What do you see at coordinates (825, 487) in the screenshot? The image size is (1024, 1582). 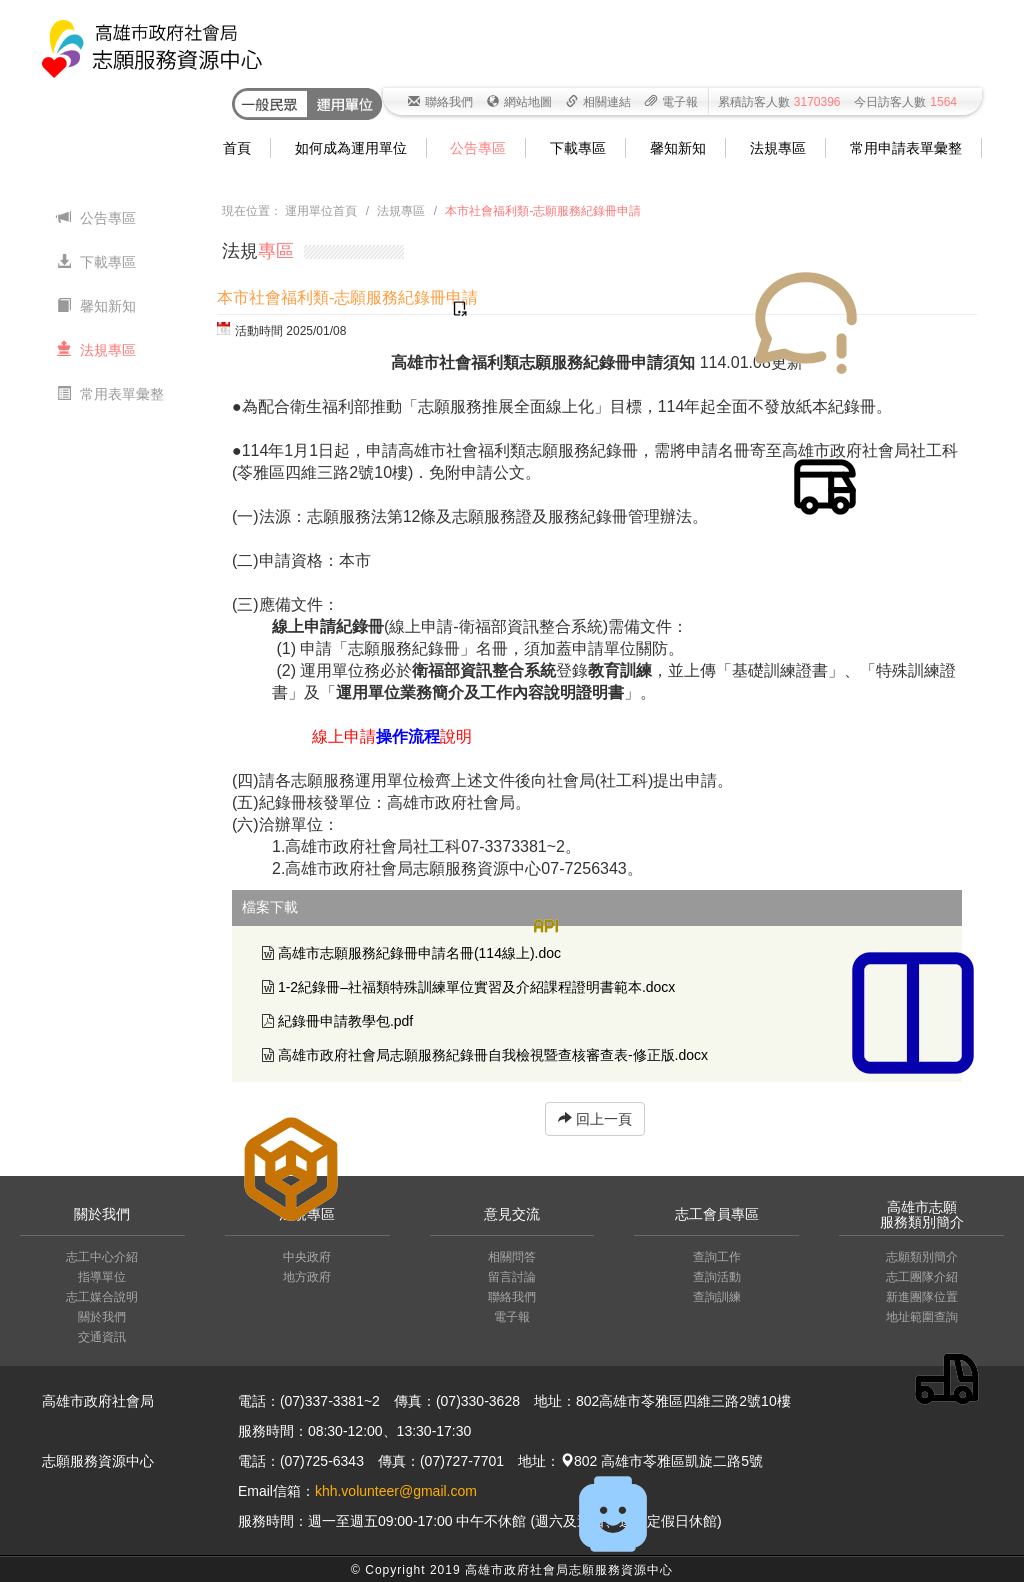 I see `browse camper or RV rentals` at bounding box center [825, 487].